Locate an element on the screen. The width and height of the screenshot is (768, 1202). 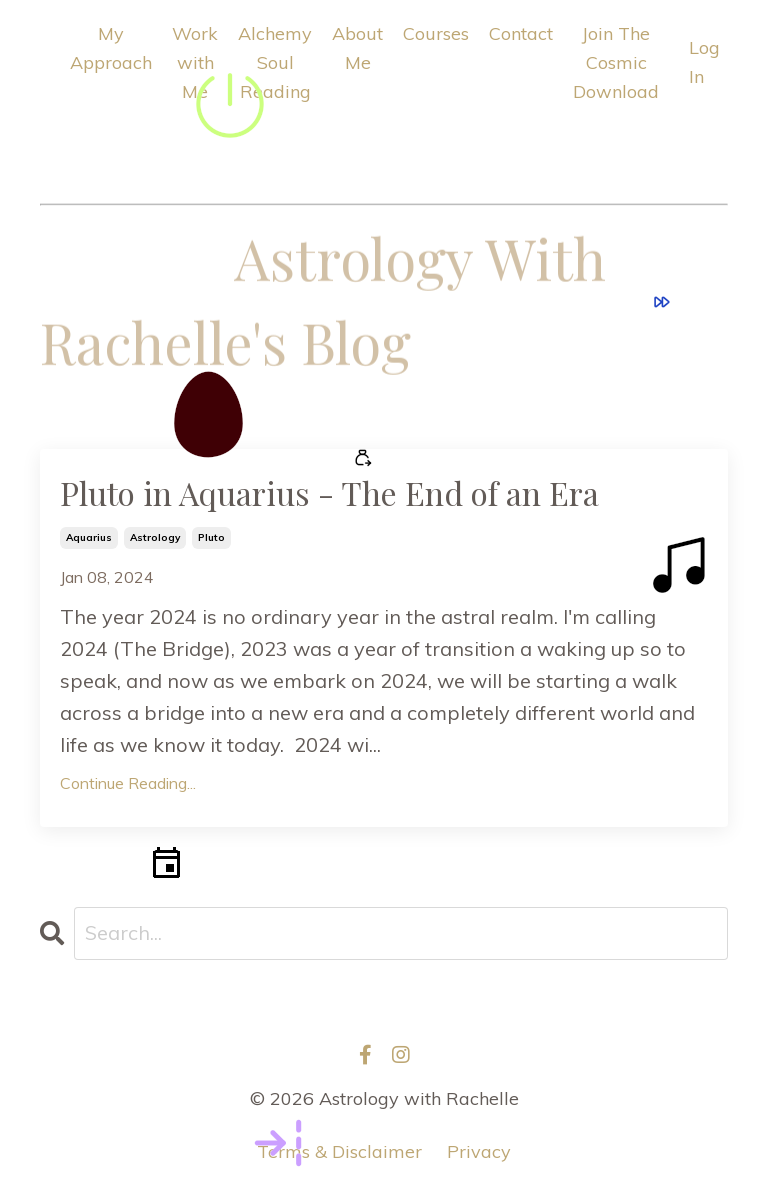
indicates egg or egg-containing ingredient is located at coordinates (208, 414).